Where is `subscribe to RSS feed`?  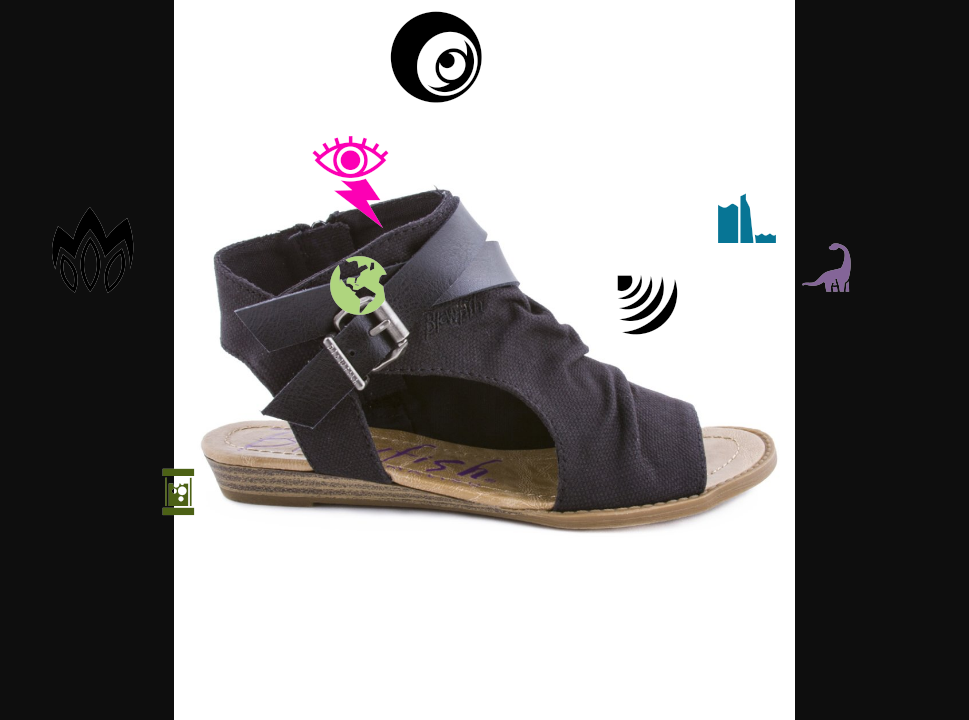
subscribe to RSS feed is located at coordinates (647, 305).